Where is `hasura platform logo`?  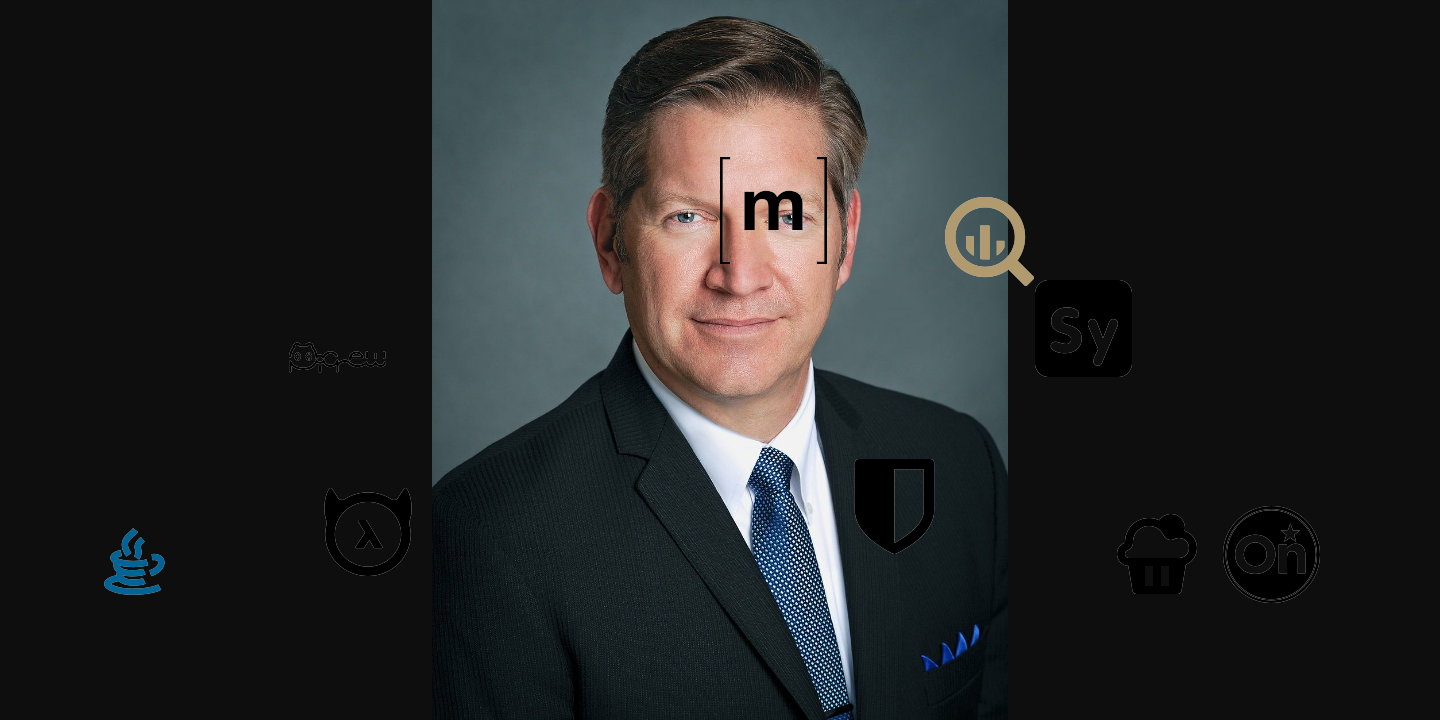 hasura platform logo is located at coordinates (368, 532).